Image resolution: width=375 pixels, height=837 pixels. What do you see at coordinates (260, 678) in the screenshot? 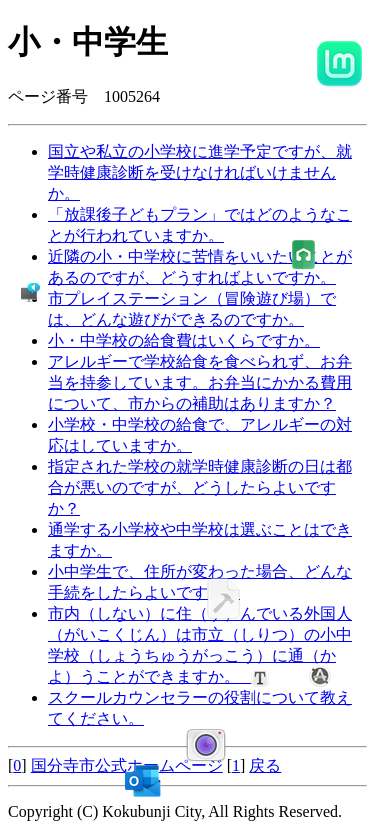
I see `open typora markdown editor` at bounding box center [260, 678].